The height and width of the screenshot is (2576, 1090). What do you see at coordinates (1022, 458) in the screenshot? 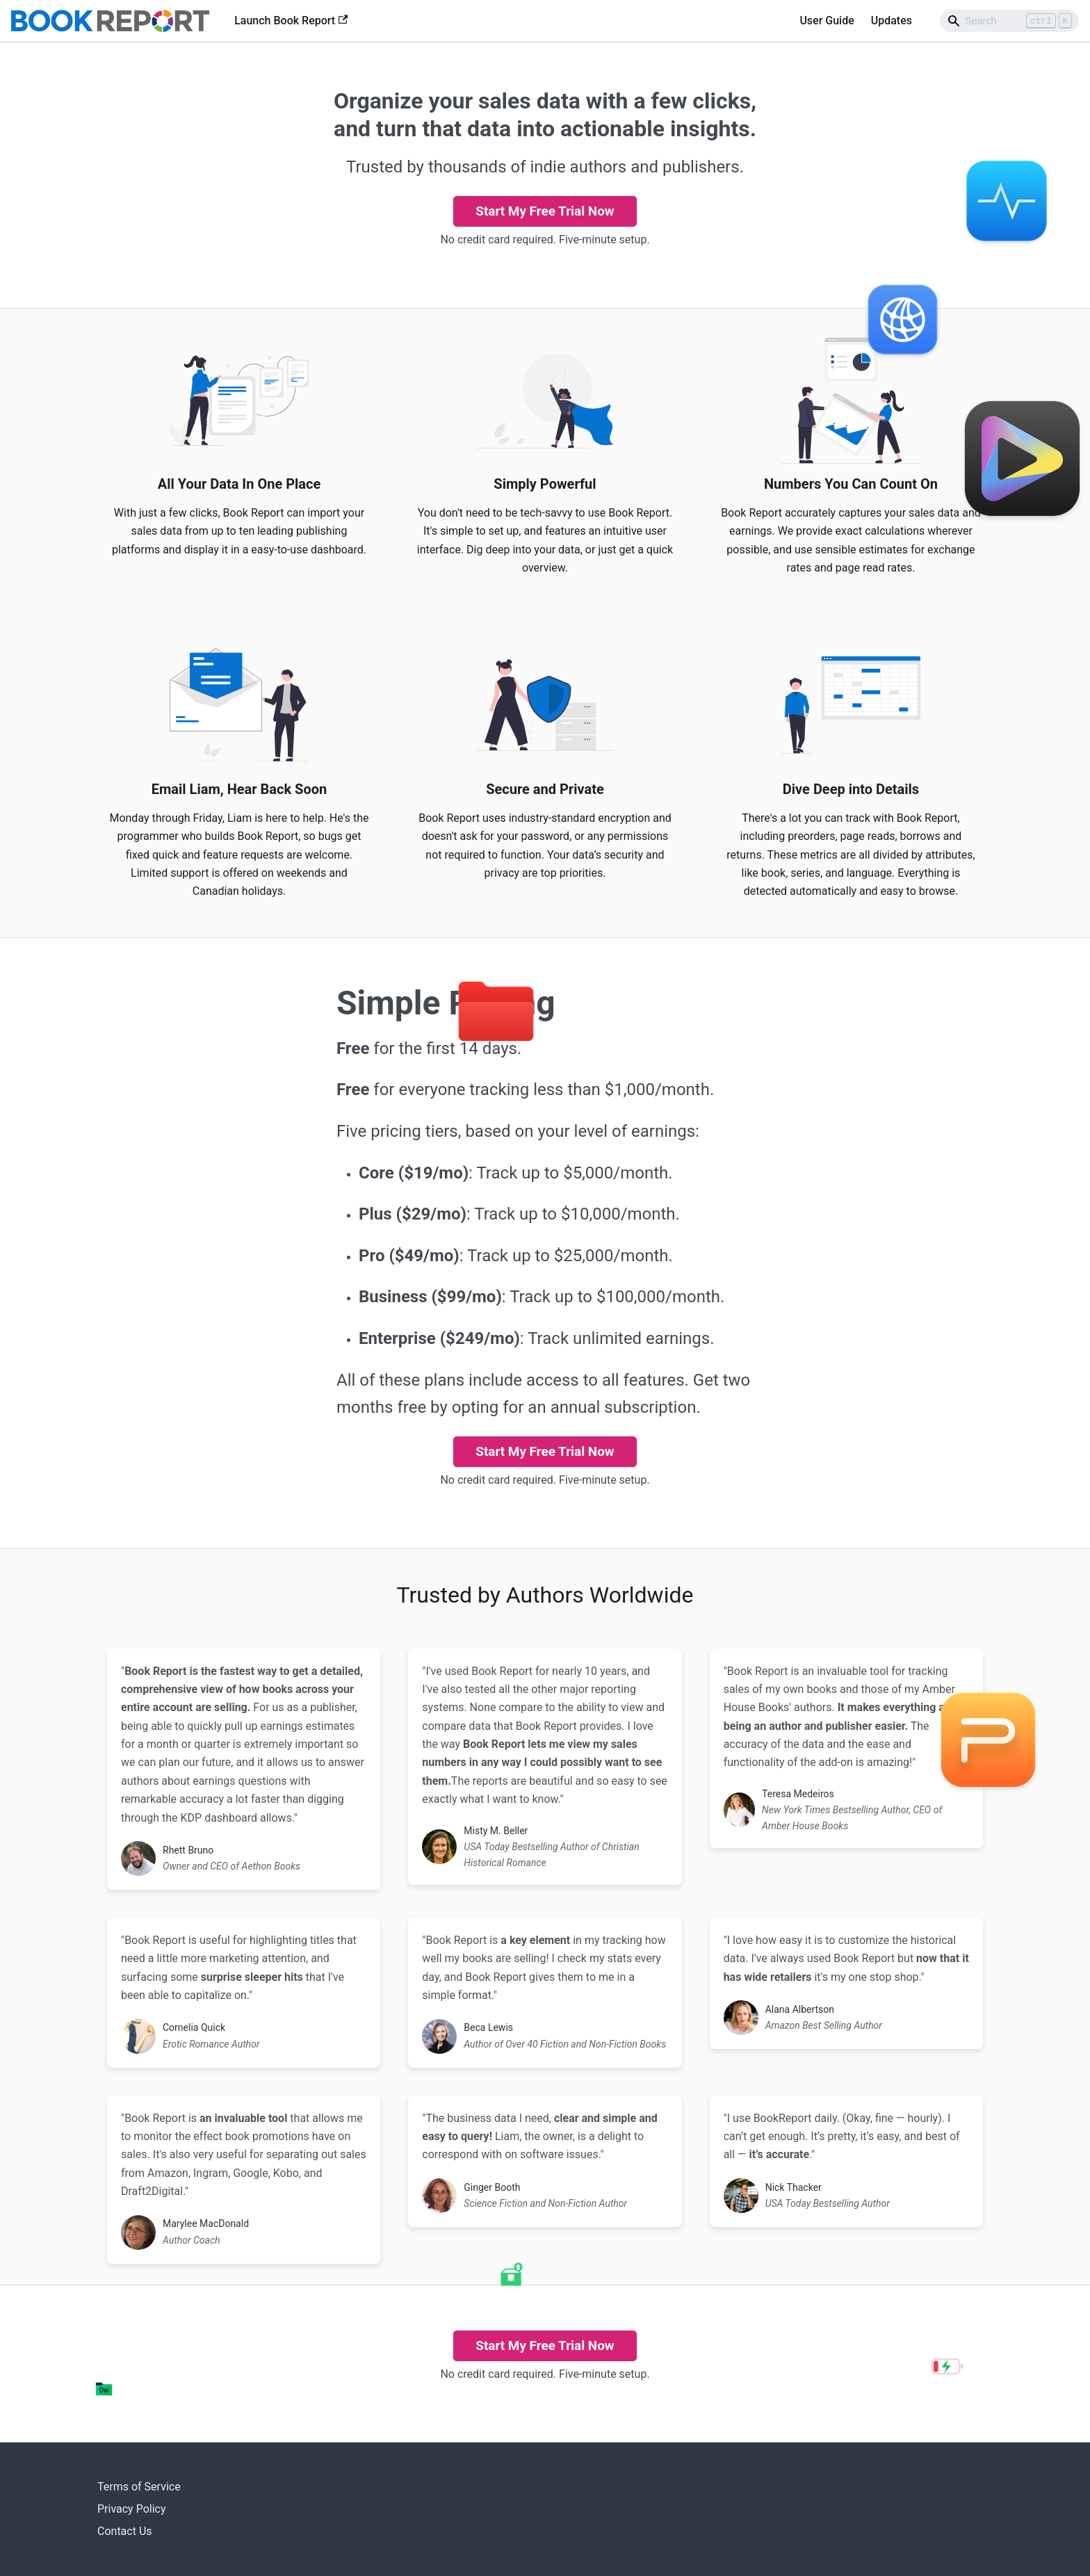
I see `open glide media player app` at bounding box center [1022, 458].